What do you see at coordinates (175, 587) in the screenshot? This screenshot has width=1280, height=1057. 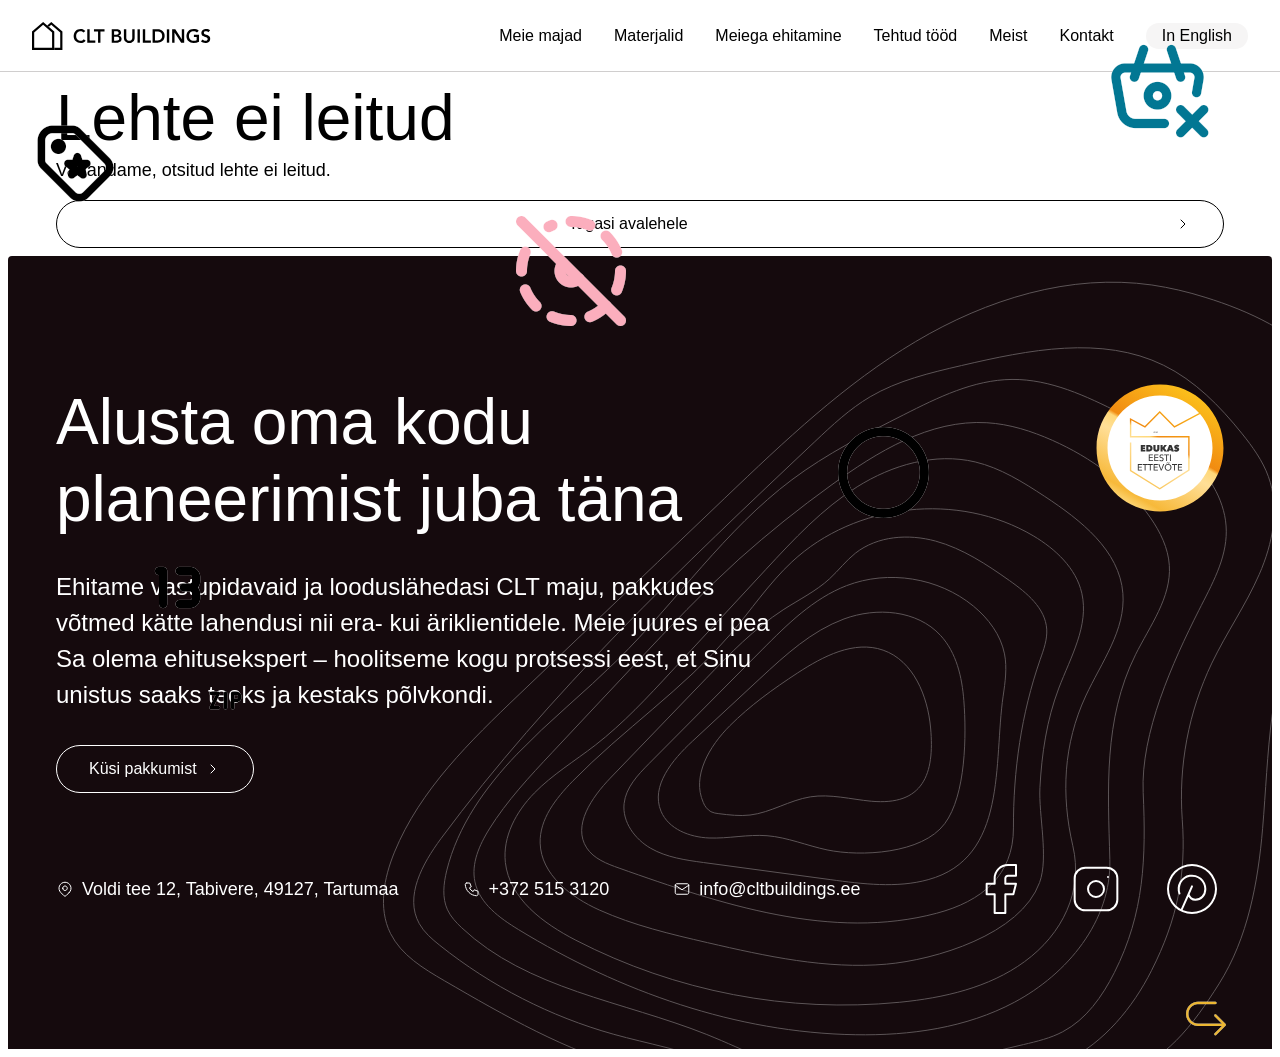 I see `indicates 13 unread notifications or items` at bounding box center [175, 587].